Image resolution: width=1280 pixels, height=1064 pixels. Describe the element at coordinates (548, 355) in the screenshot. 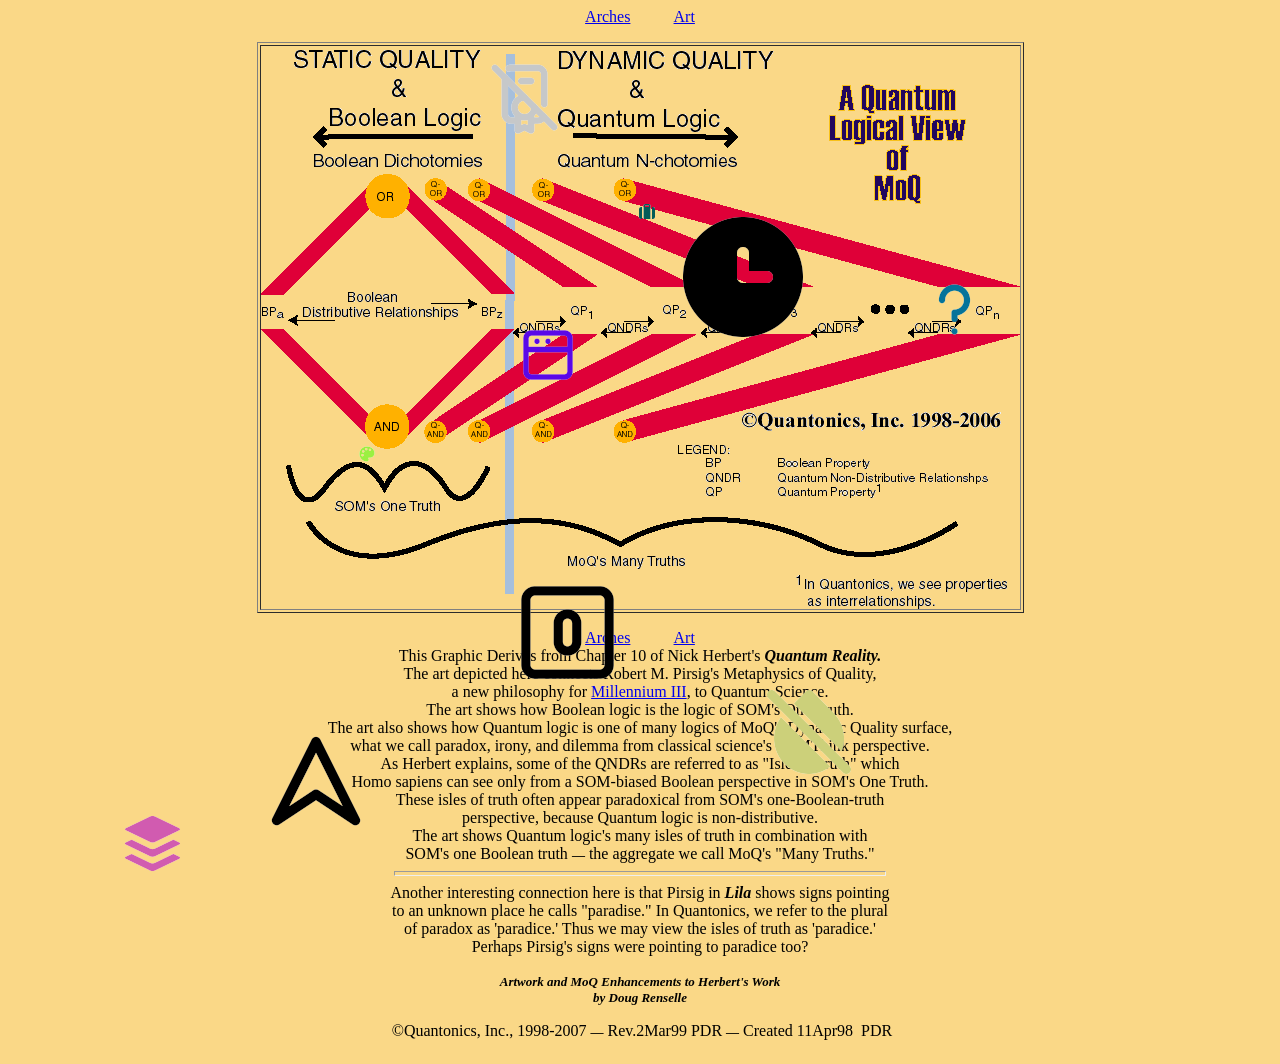

I see `open web browser` at that location.